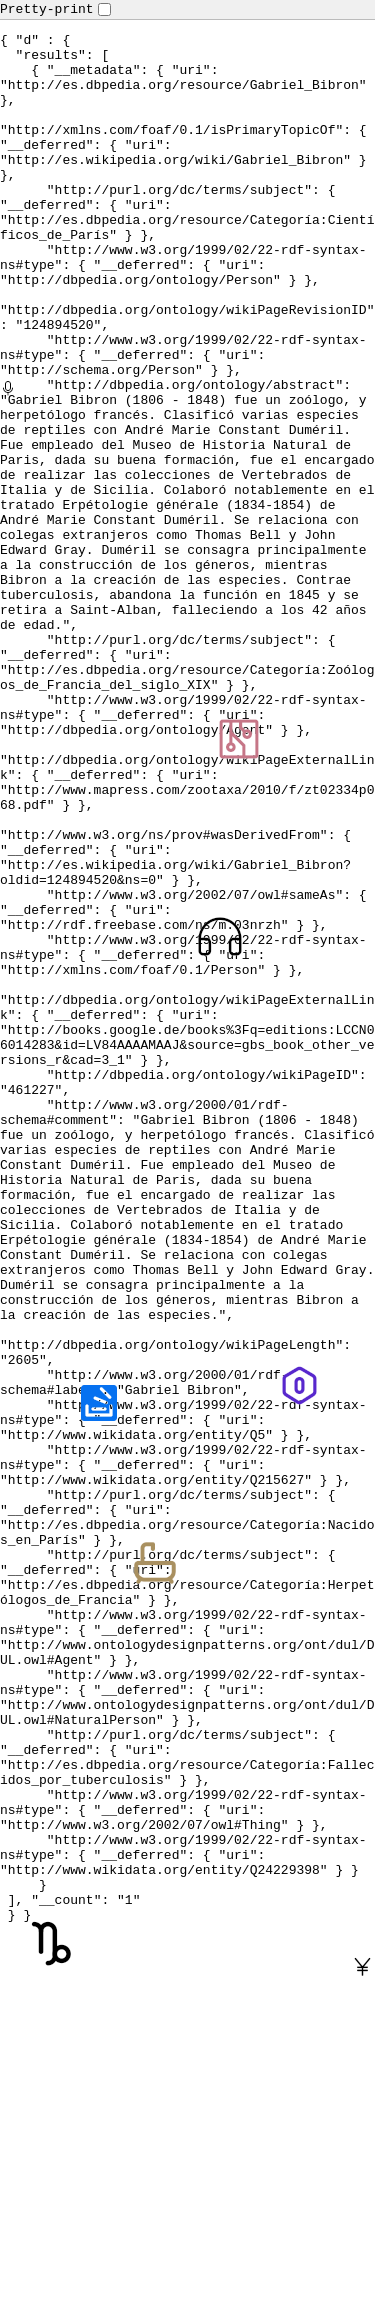  I want to click on tap to start voice recording, so click(8, 388).